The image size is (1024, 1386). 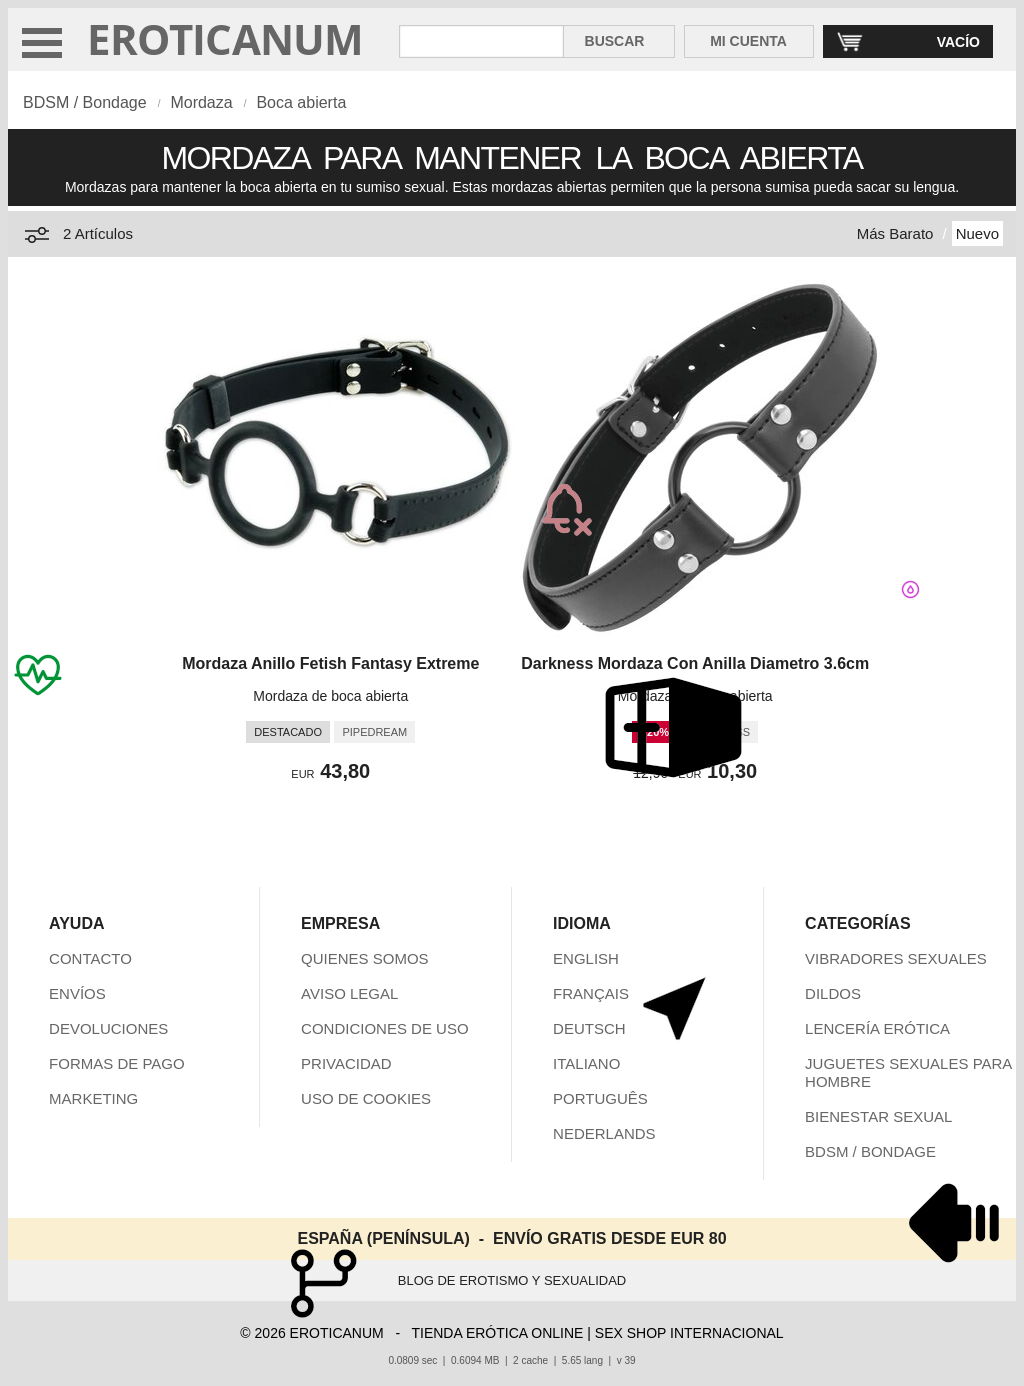 I want to click on adjust ink or fluid settings, so click(x=910, y=589).